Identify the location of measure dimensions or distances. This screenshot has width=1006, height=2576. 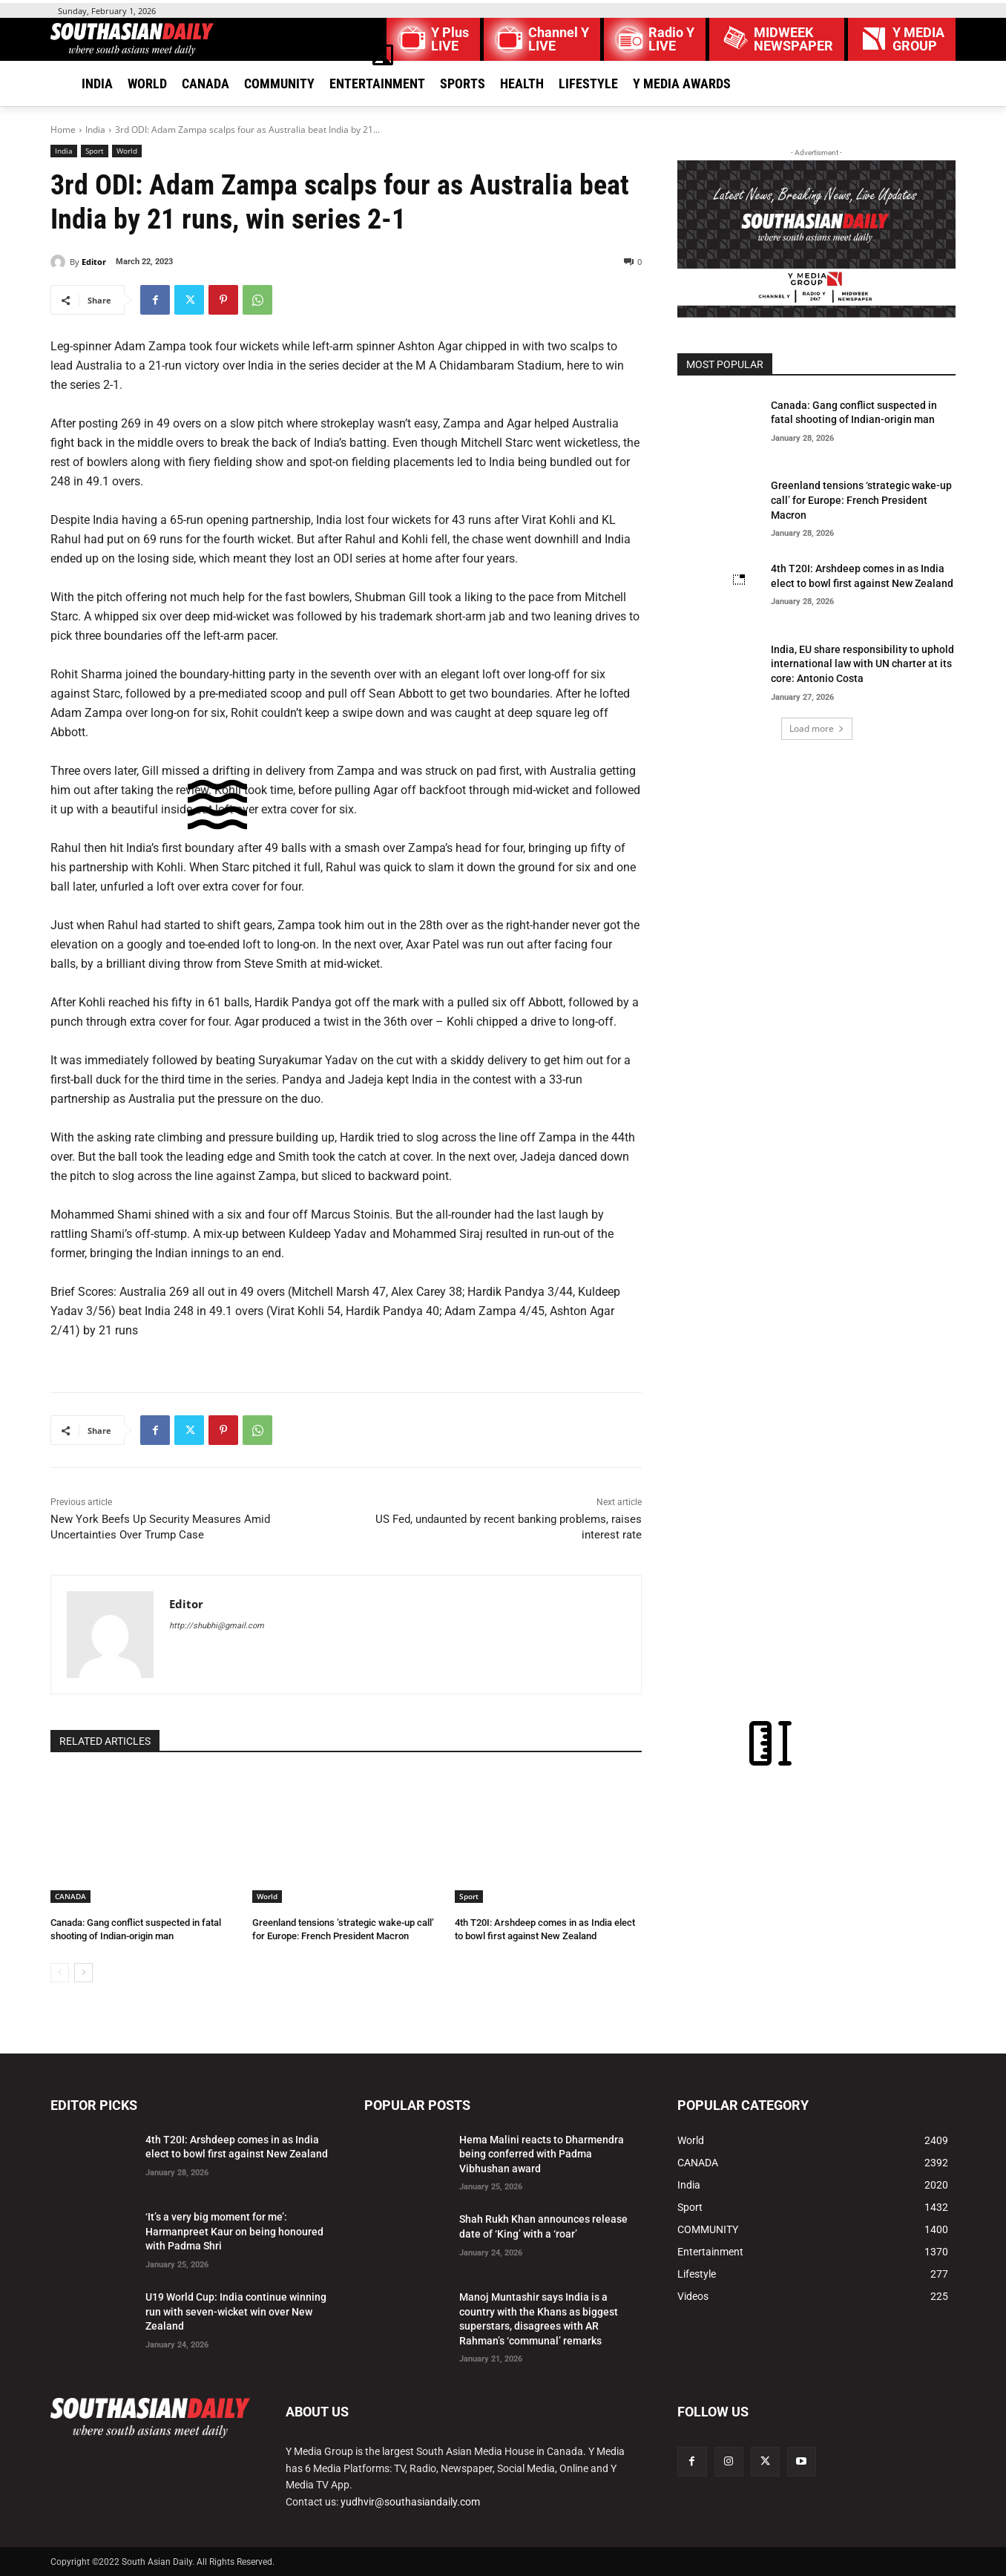
(769, 1743).